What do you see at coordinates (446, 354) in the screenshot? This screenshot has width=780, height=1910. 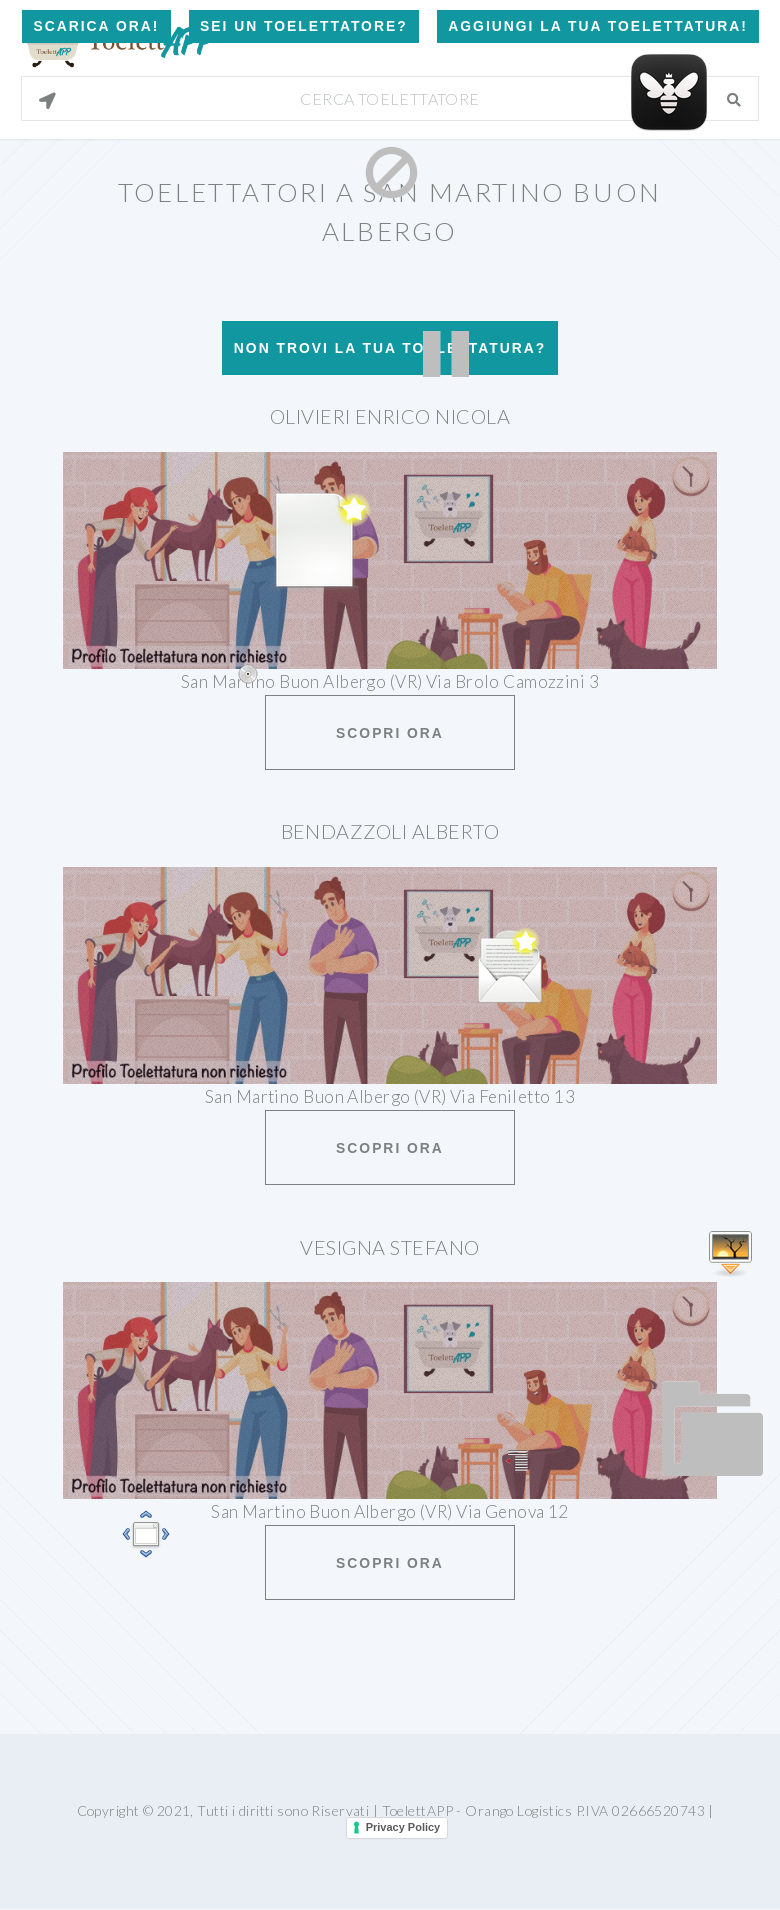 I see `pause media playback` at bounding box center [446, 354].